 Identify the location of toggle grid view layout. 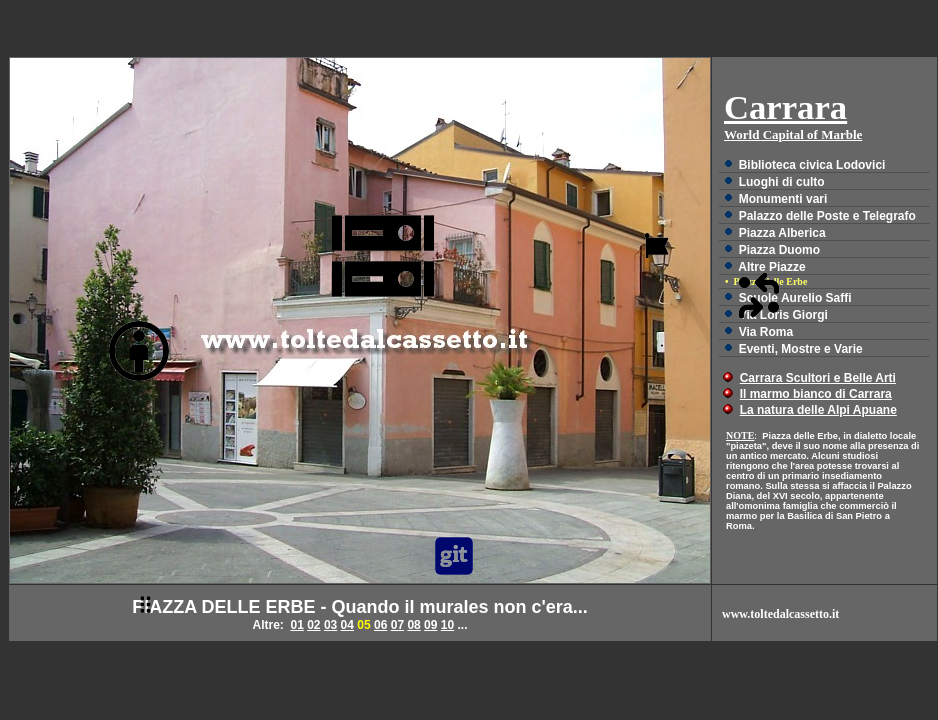
(145, 604).